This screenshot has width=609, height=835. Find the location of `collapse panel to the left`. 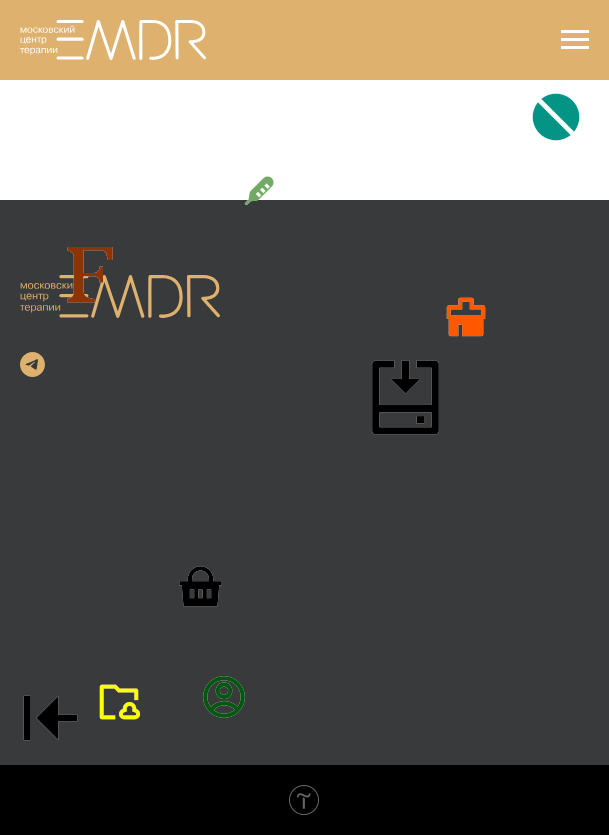

collapse panel to the left is located at coordinates (49, 718).